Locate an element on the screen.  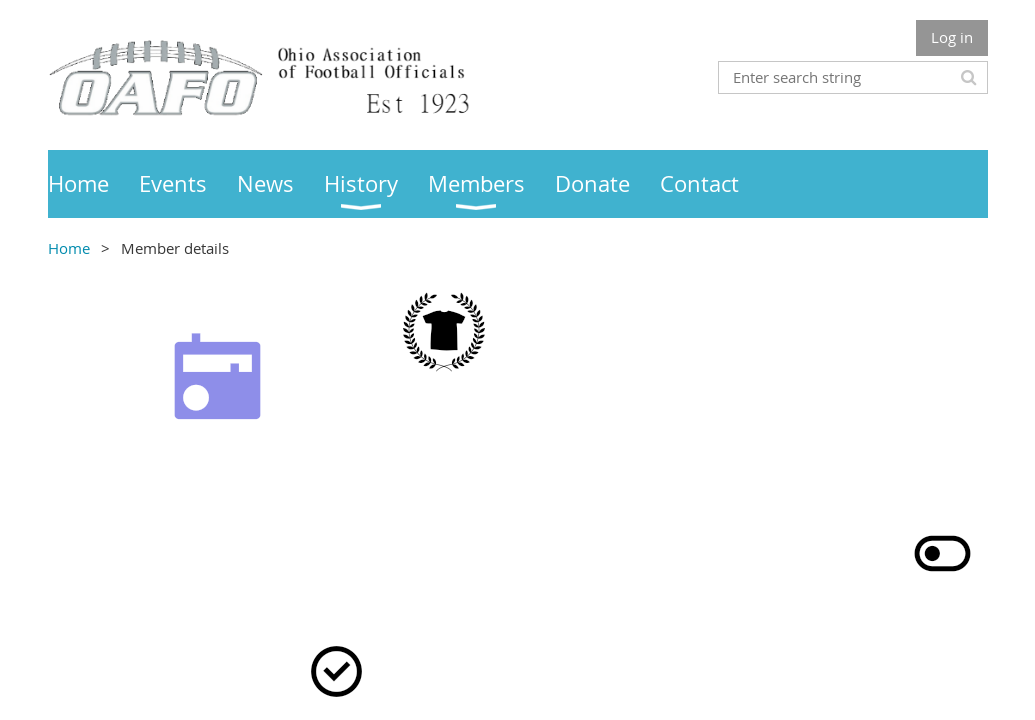
listen to radio or audio broadcasts is located at coordinates (217, 380).